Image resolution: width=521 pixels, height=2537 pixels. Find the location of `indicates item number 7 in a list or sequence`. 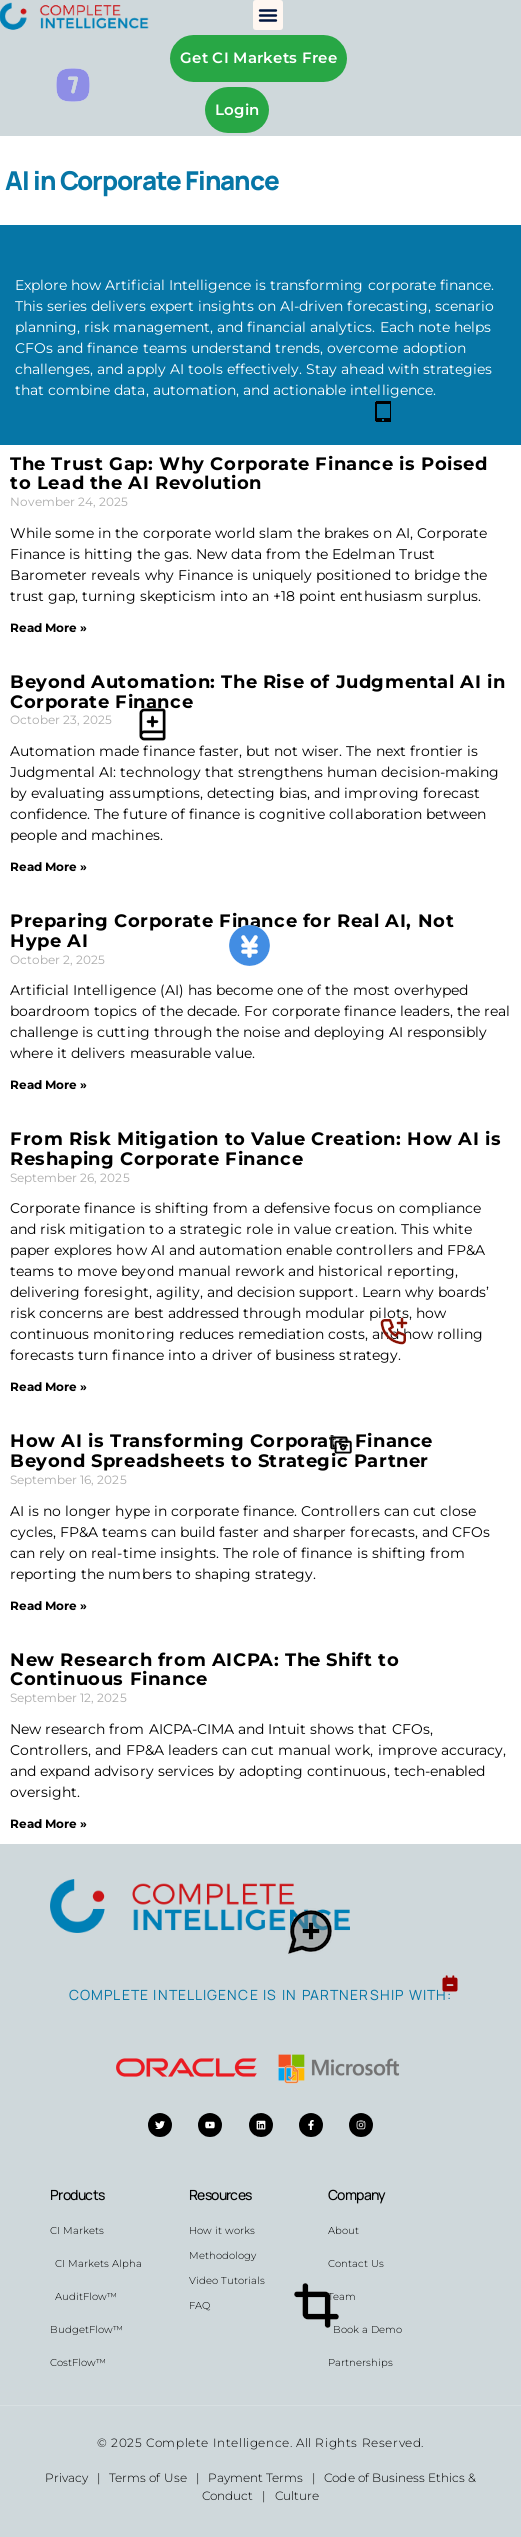

indicates item number 7 in a list or sequence is located at coordinates (73, 85).